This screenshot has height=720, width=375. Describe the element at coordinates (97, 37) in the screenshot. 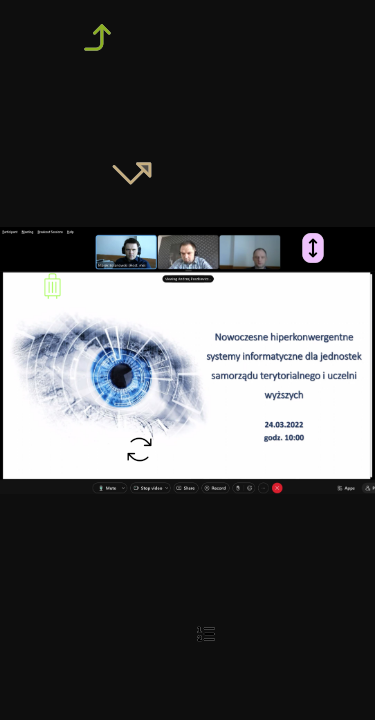

I see `navigate forward and up in a hierarchy` at that location.